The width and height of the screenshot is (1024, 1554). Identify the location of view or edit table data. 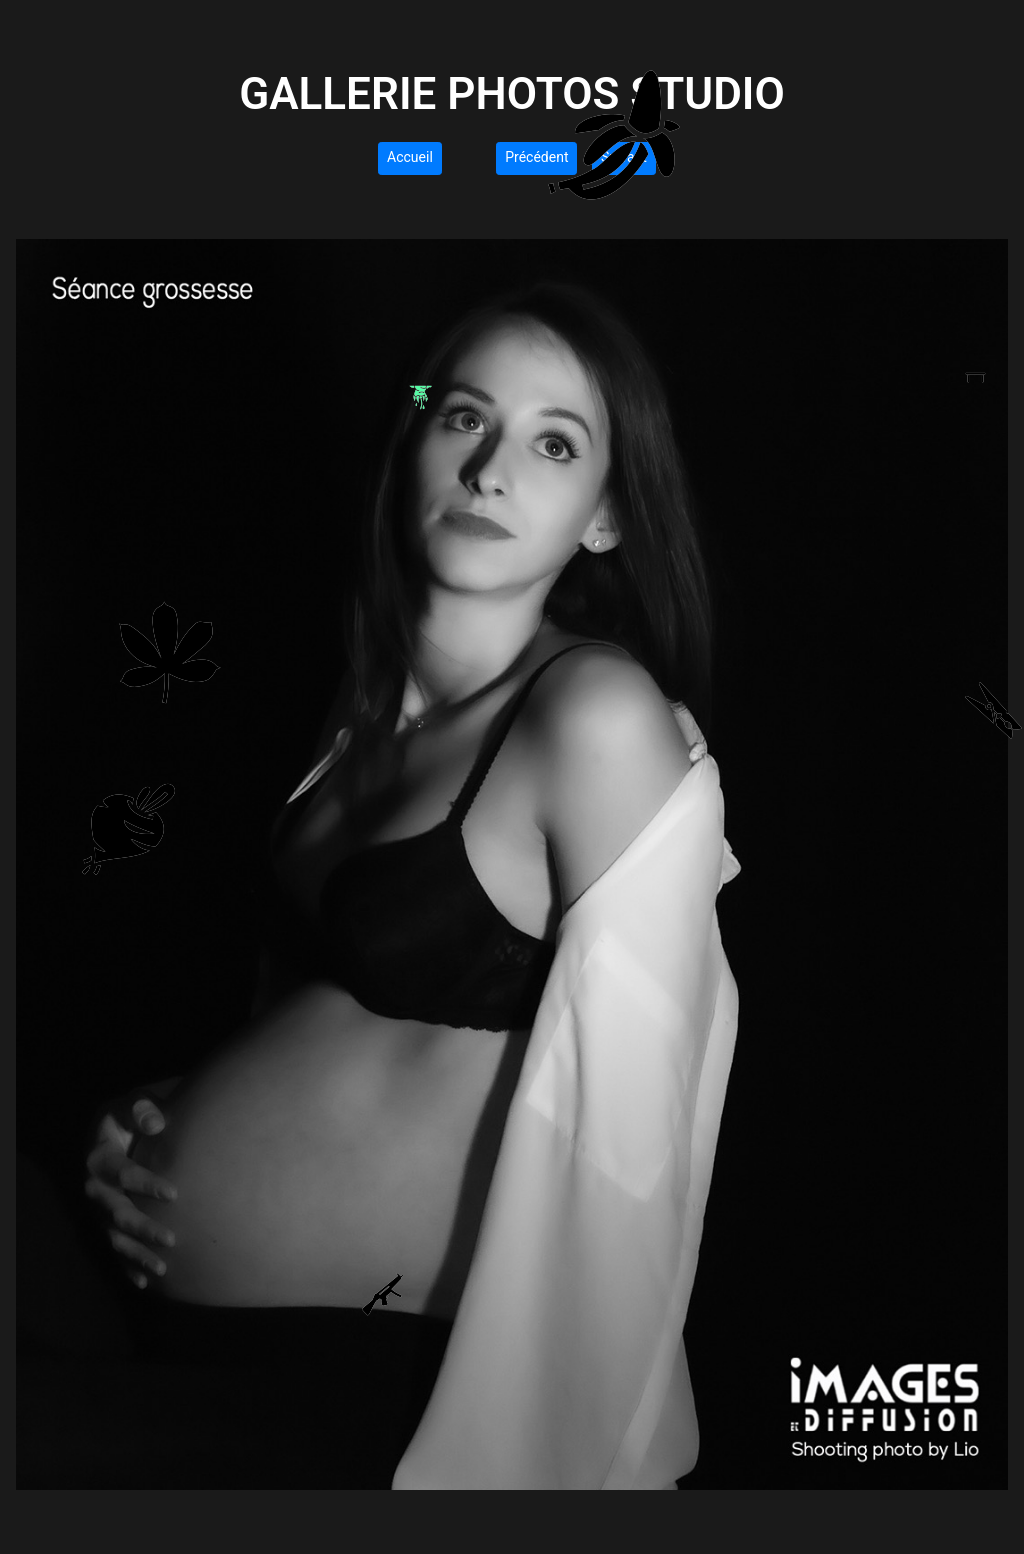
(975, 372).